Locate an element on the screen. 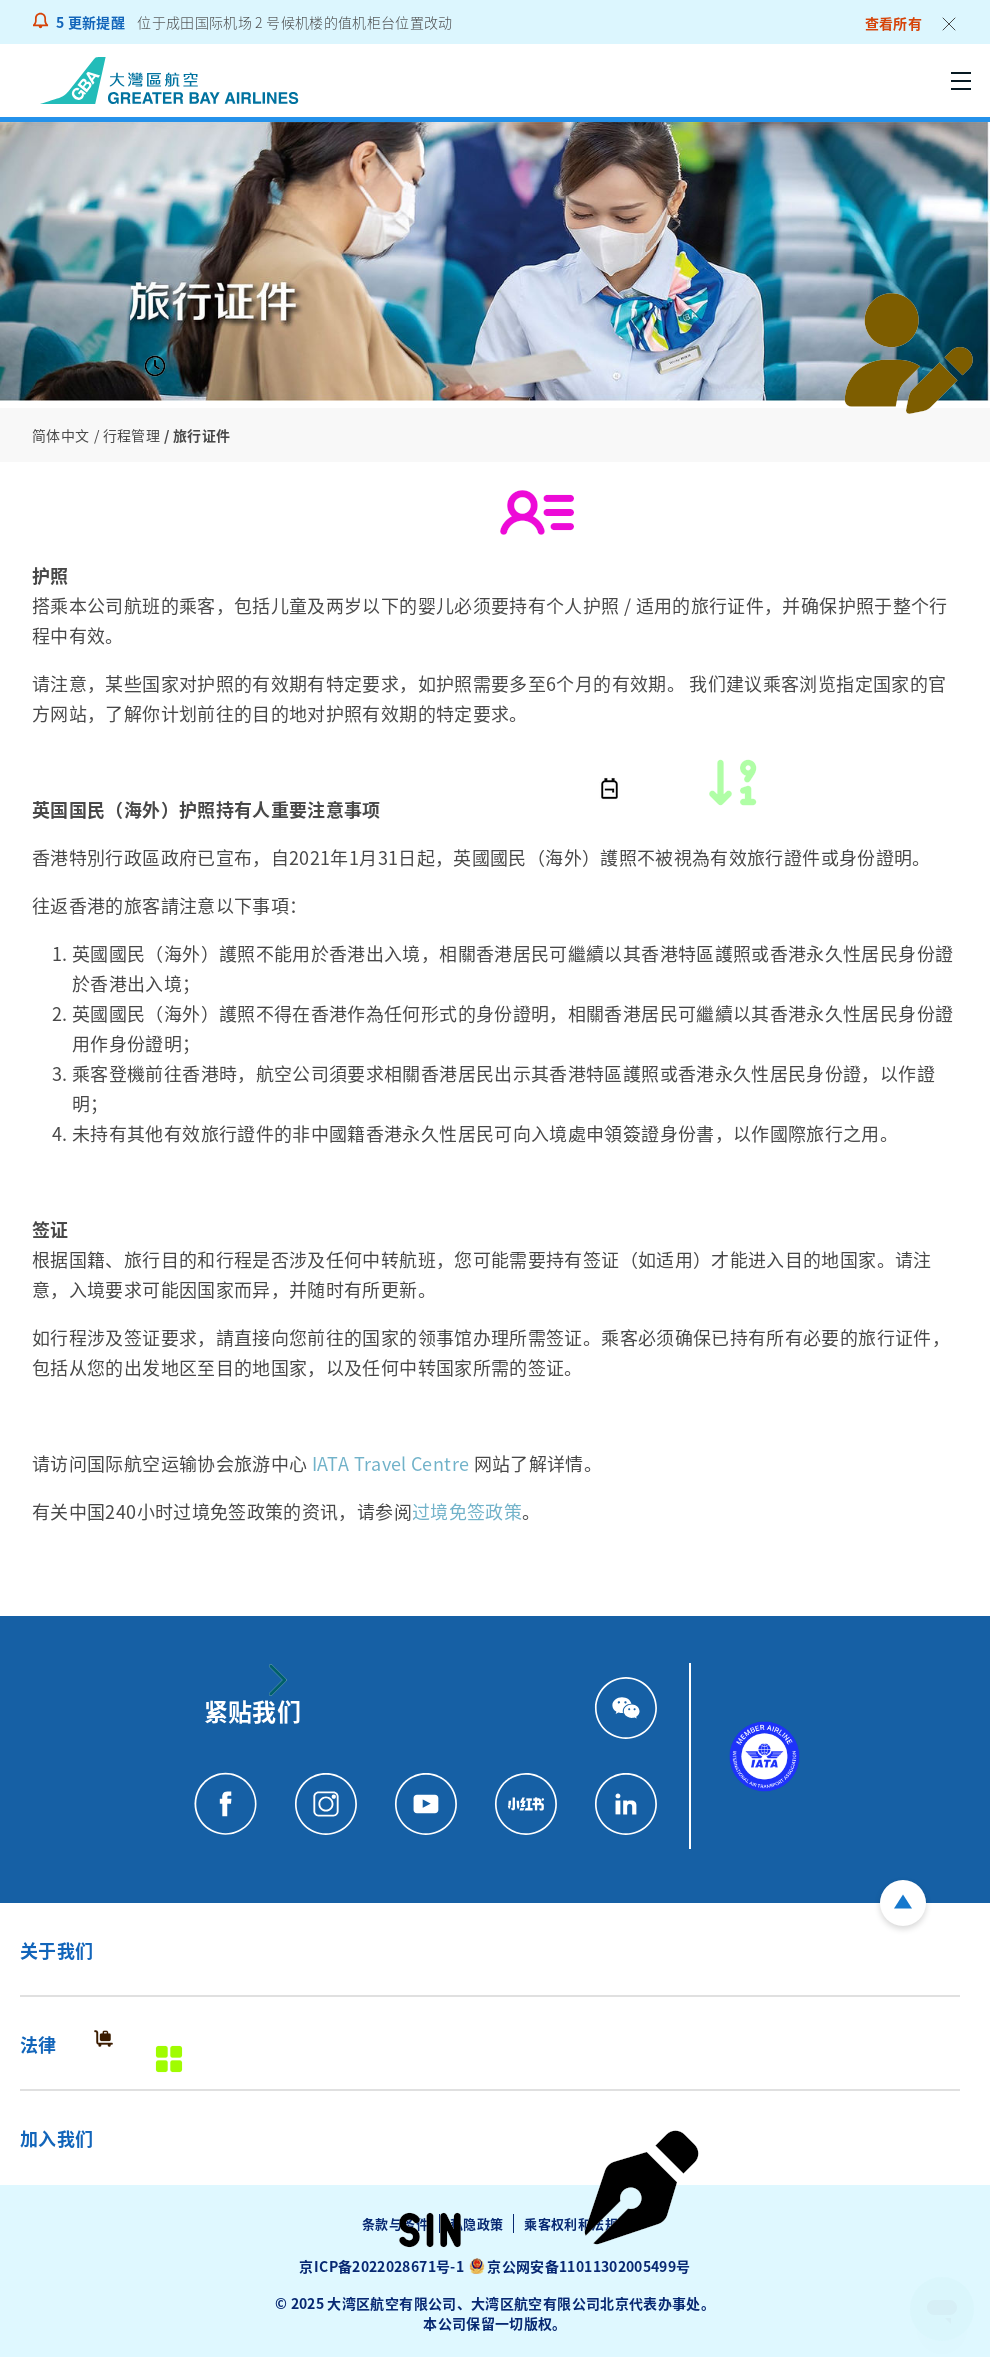 The width and height of the screenshot is (990, 2357). edit user profile is located at coordinates (906, 349).